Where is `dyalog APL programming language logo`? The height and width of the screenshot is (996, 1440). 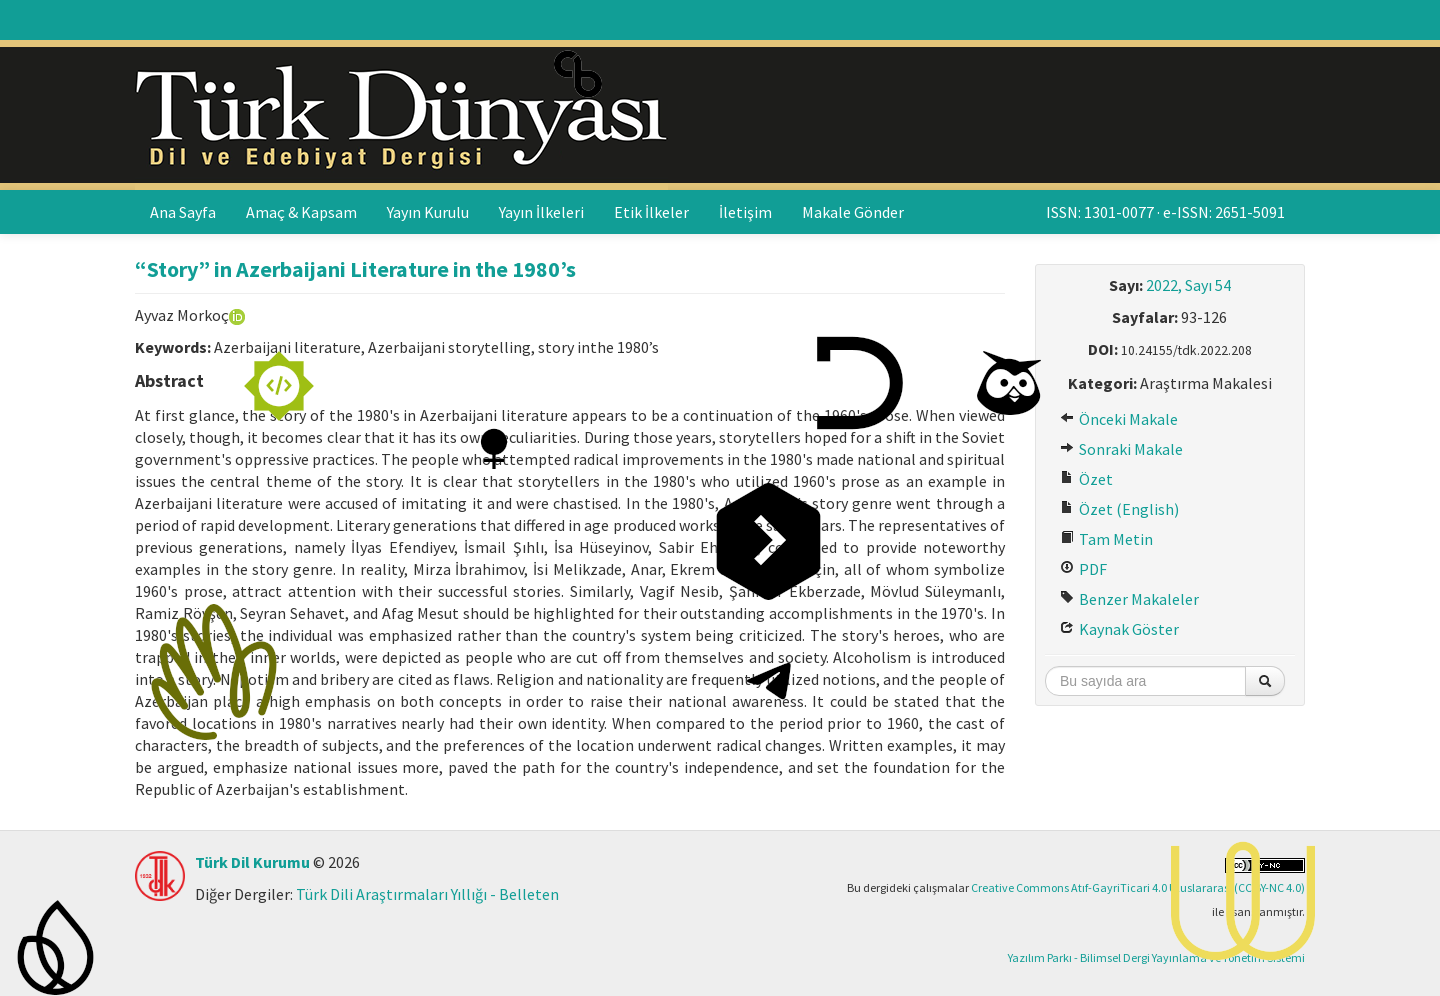
dyalog APL programming language logo is located at coordinates (860, 383).